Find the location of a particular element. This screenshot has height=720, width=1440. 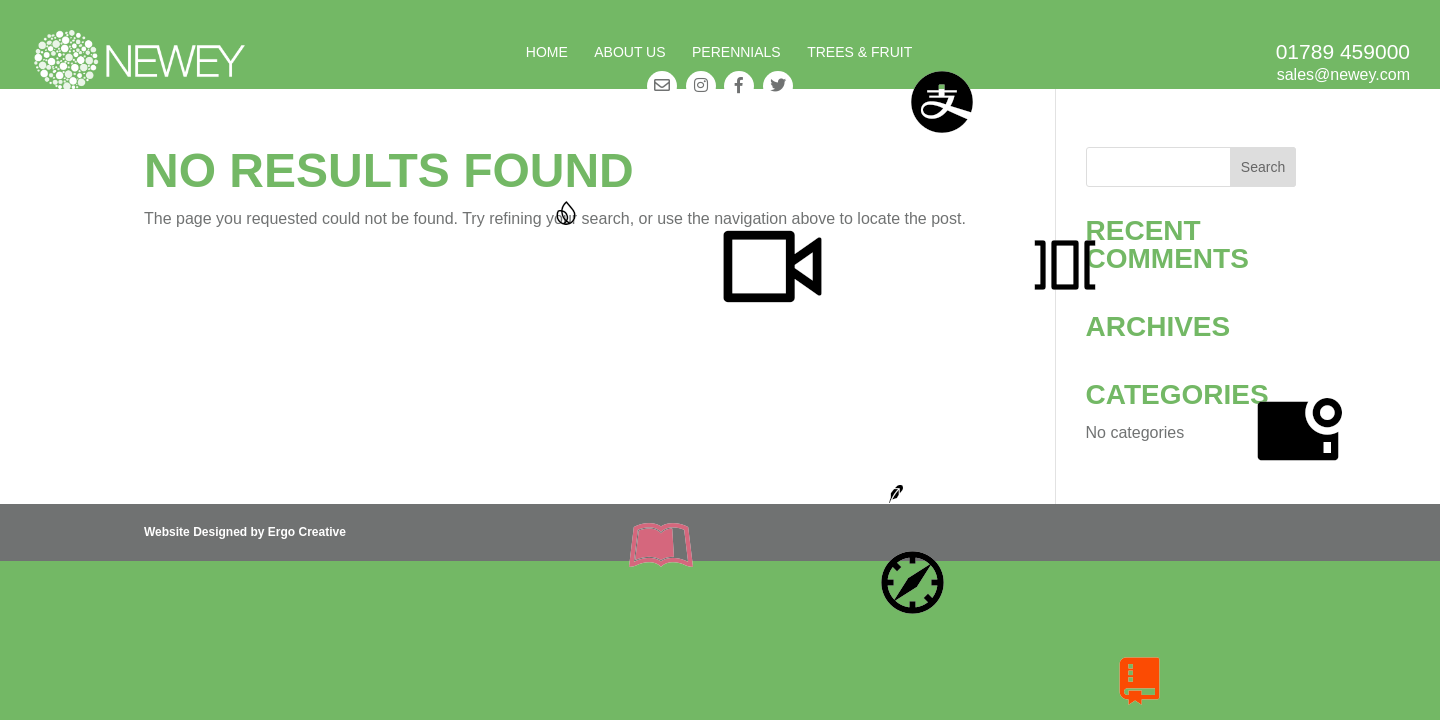

access Firebase console or services is located at coordinates (566, 213).